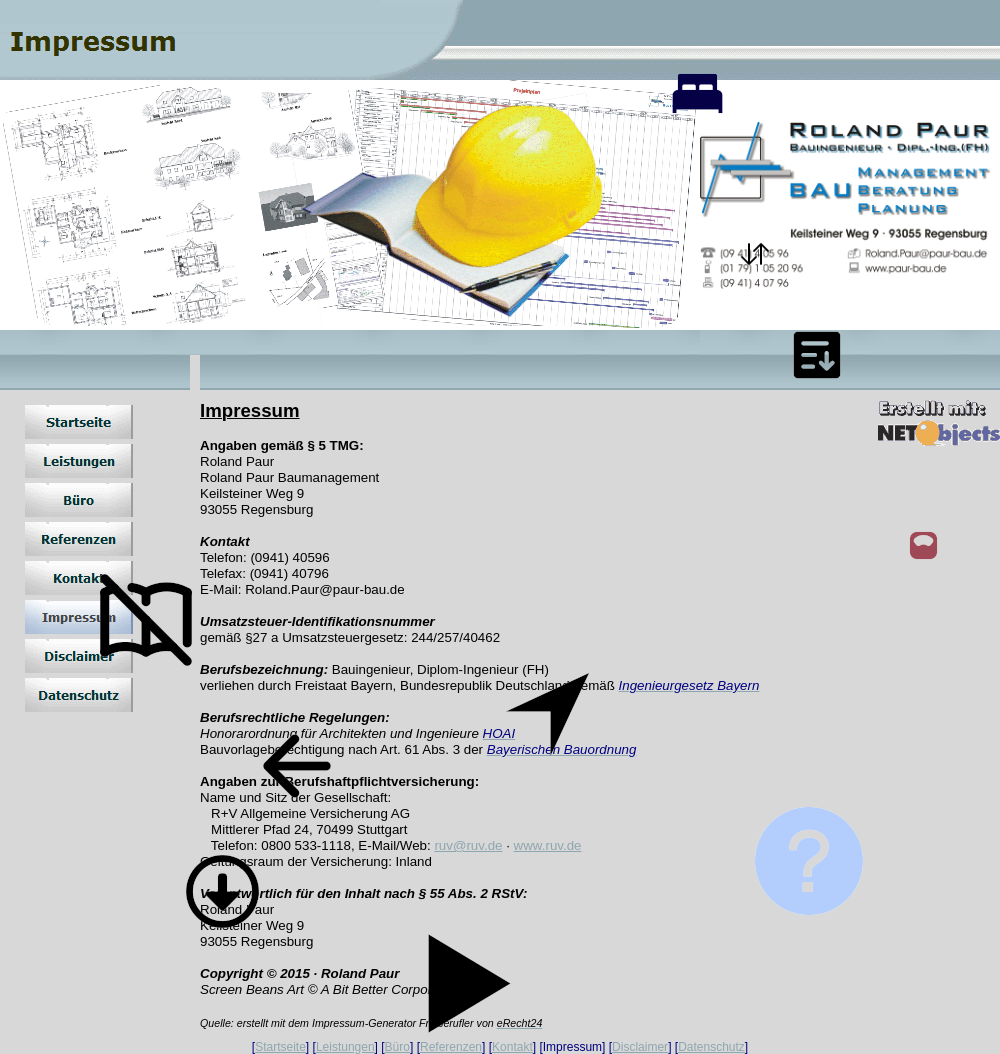  Describe the element at coordinates (697, 93) in the screenshot. I see `book a room or accommodation` at that location.